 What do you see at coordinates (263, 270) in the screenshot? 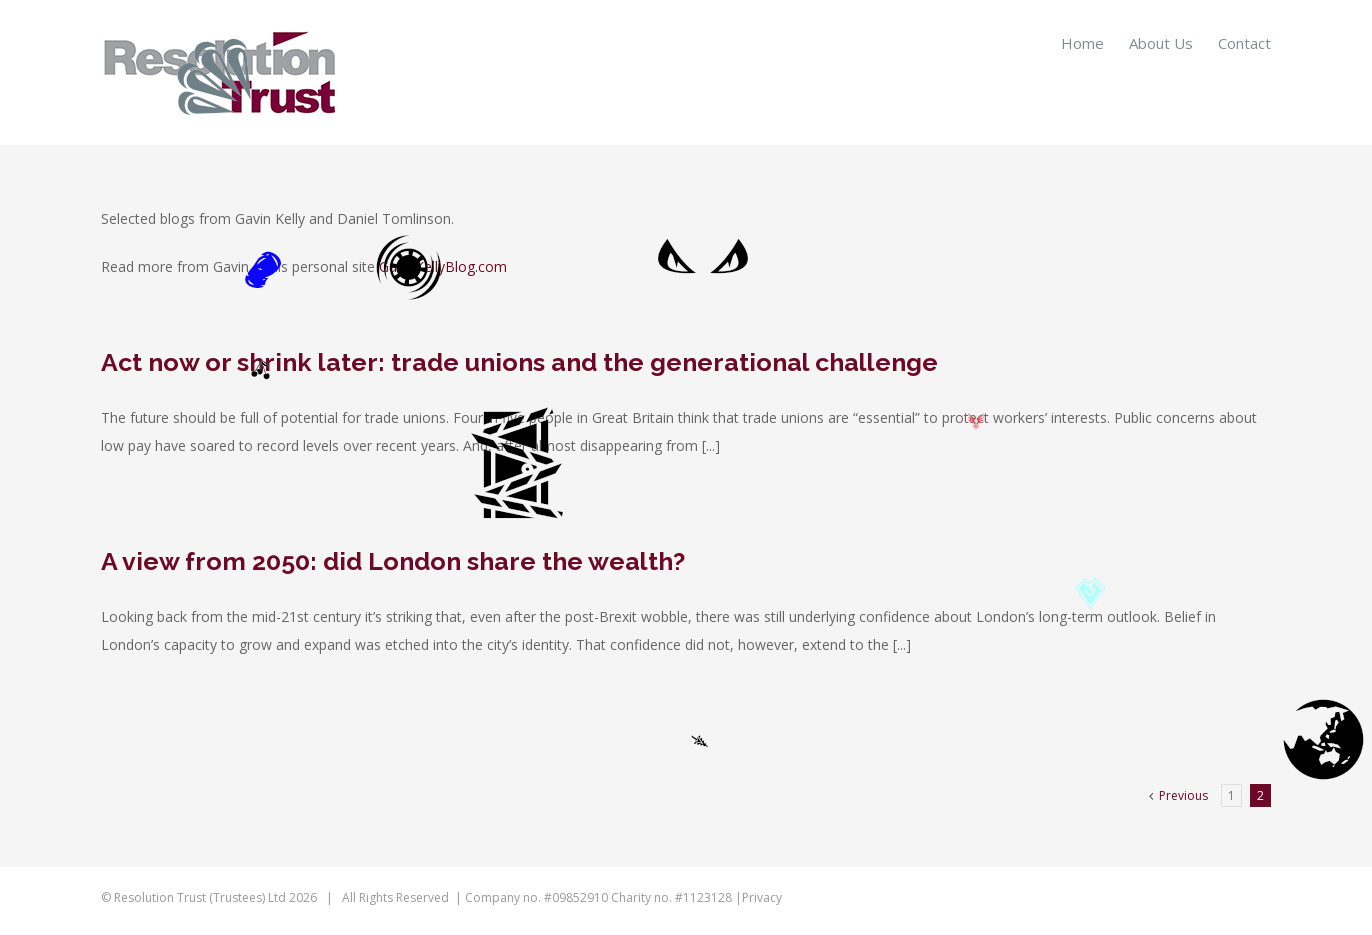
I see `select potato as a game resource or ingredient` at bounding box center [263, 270].